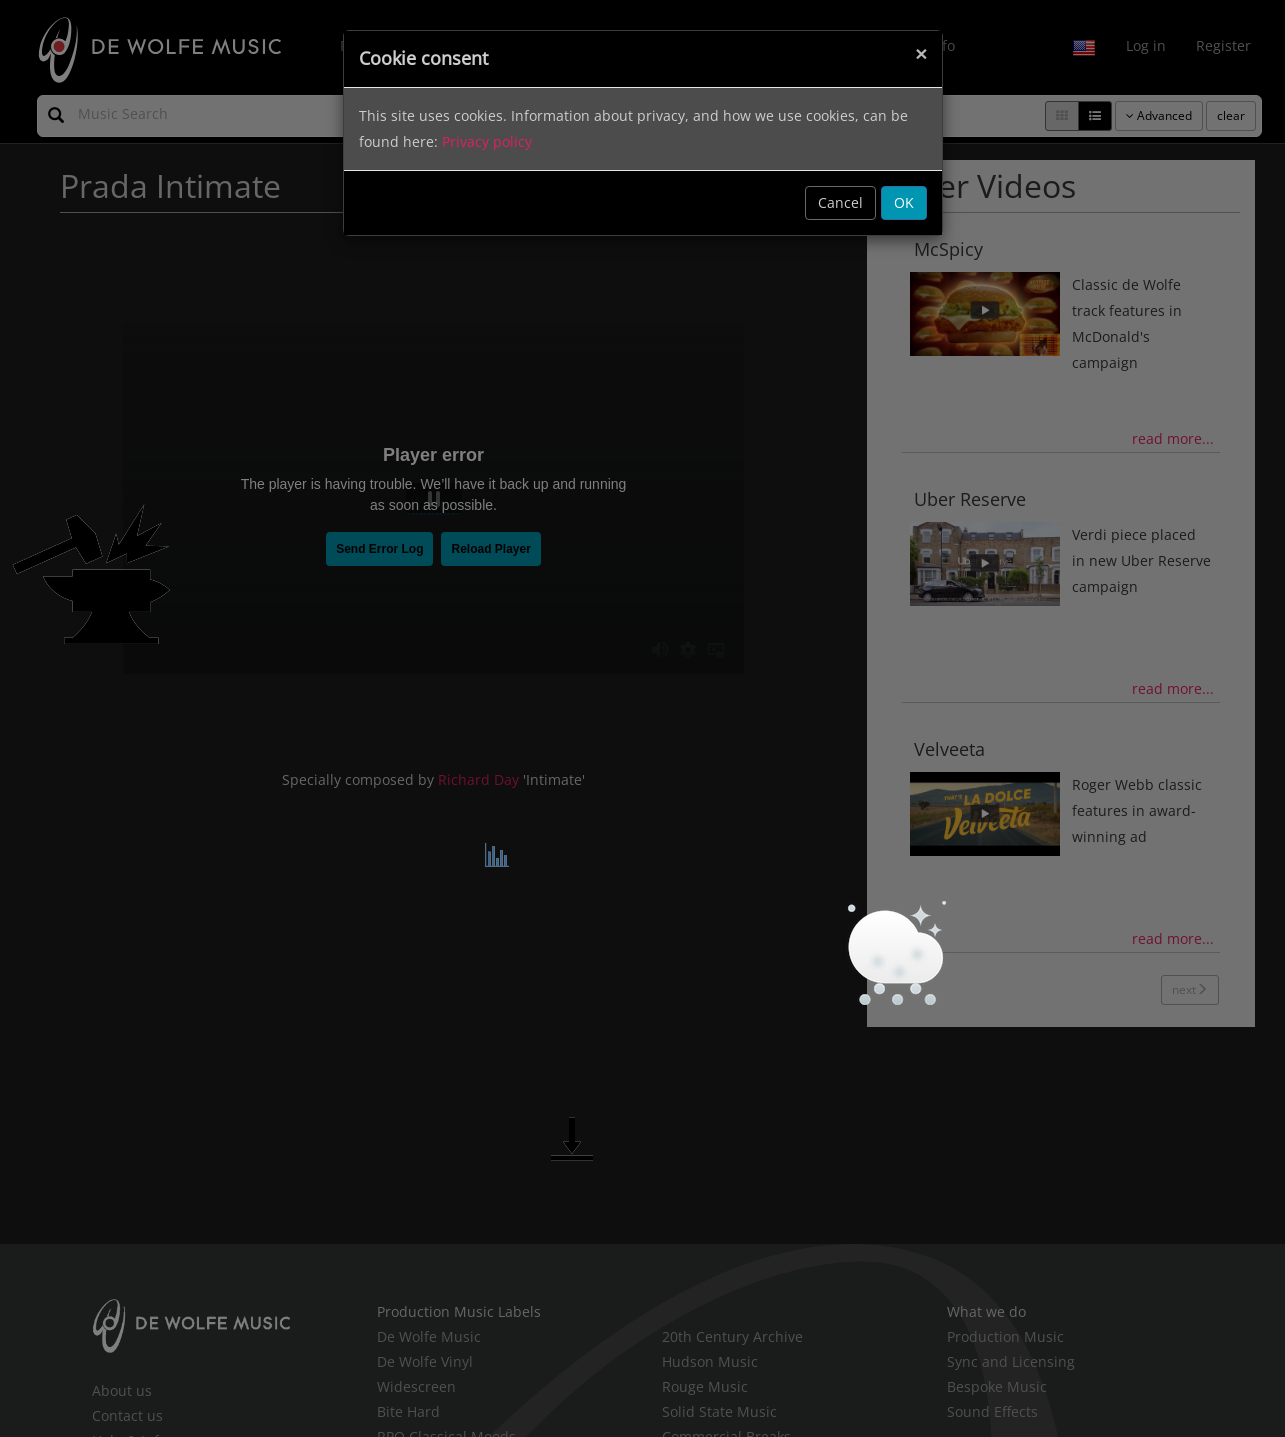 The height and width of the screenshot is (1437, 1285). Describe the element at coordinates (572, 1139) in the screenshot. I see `download or save a file` at that location.